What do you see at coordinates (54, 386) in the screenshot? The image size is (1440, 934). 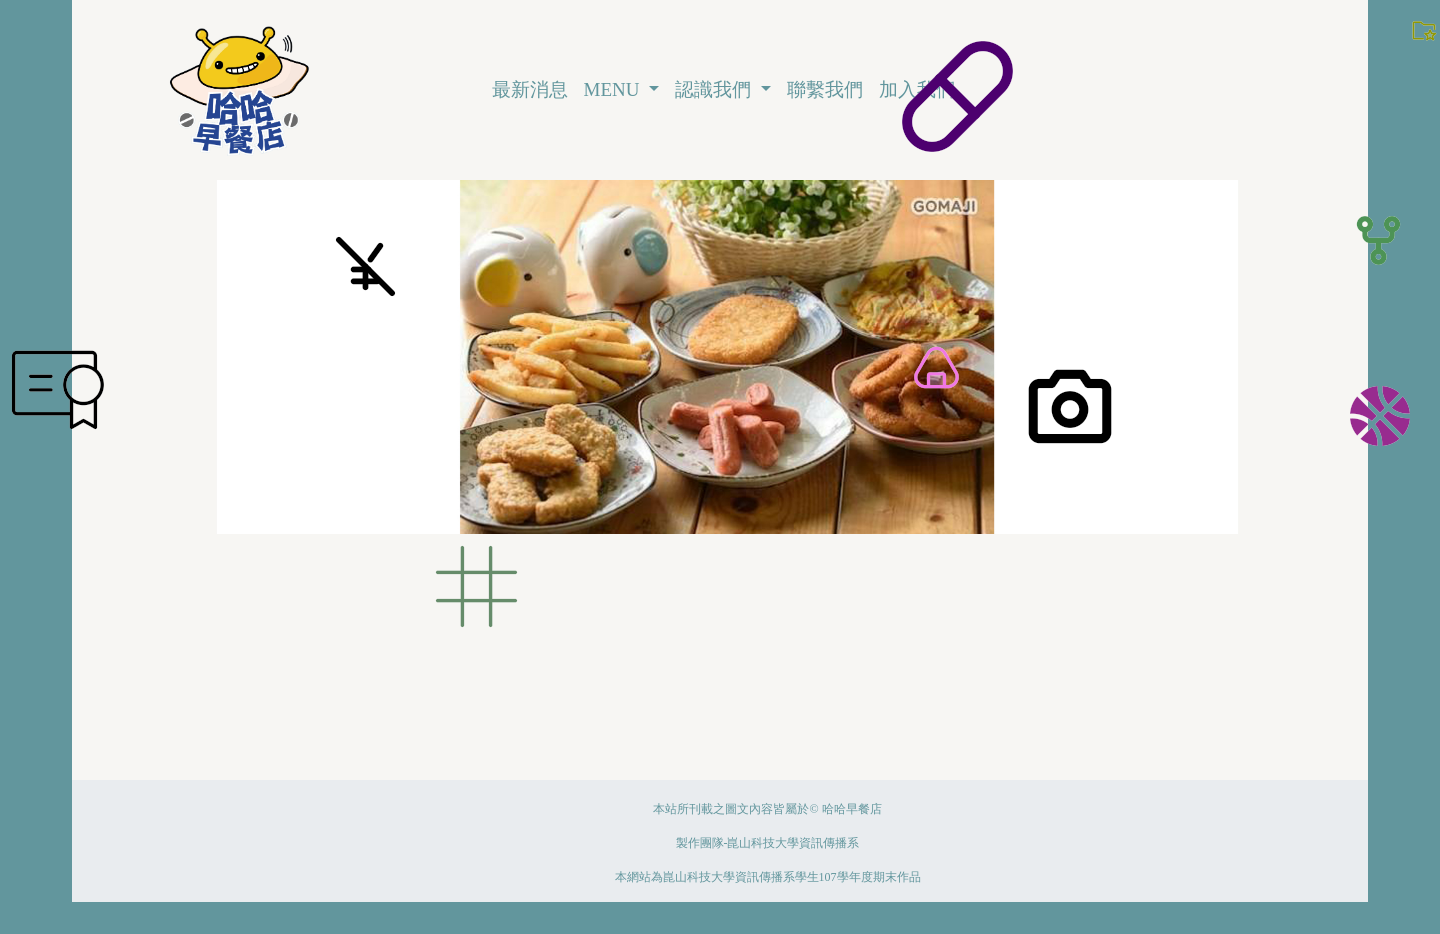 I see `view certificate or credential details` at bounding box center [54, 386].